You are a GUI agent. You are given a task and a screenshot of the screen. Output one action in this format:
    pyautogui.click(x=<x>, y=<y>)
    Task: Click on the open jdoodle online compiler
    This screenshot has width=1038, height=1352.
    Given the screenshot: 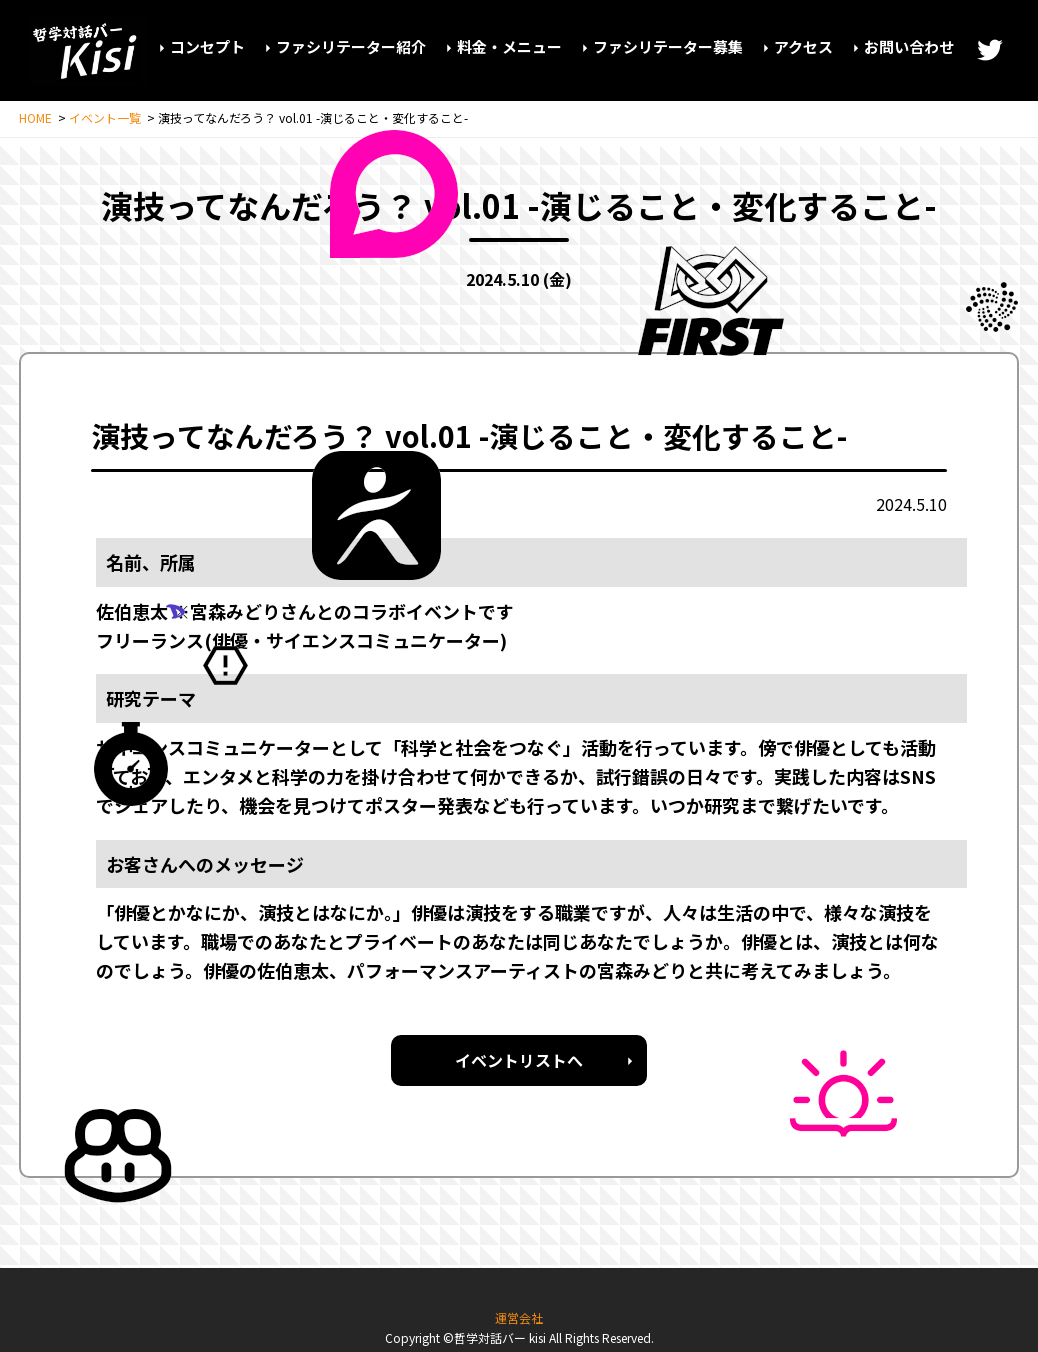 What is the action you would take?
    pyautogui.click(x=843, y=1093)
    